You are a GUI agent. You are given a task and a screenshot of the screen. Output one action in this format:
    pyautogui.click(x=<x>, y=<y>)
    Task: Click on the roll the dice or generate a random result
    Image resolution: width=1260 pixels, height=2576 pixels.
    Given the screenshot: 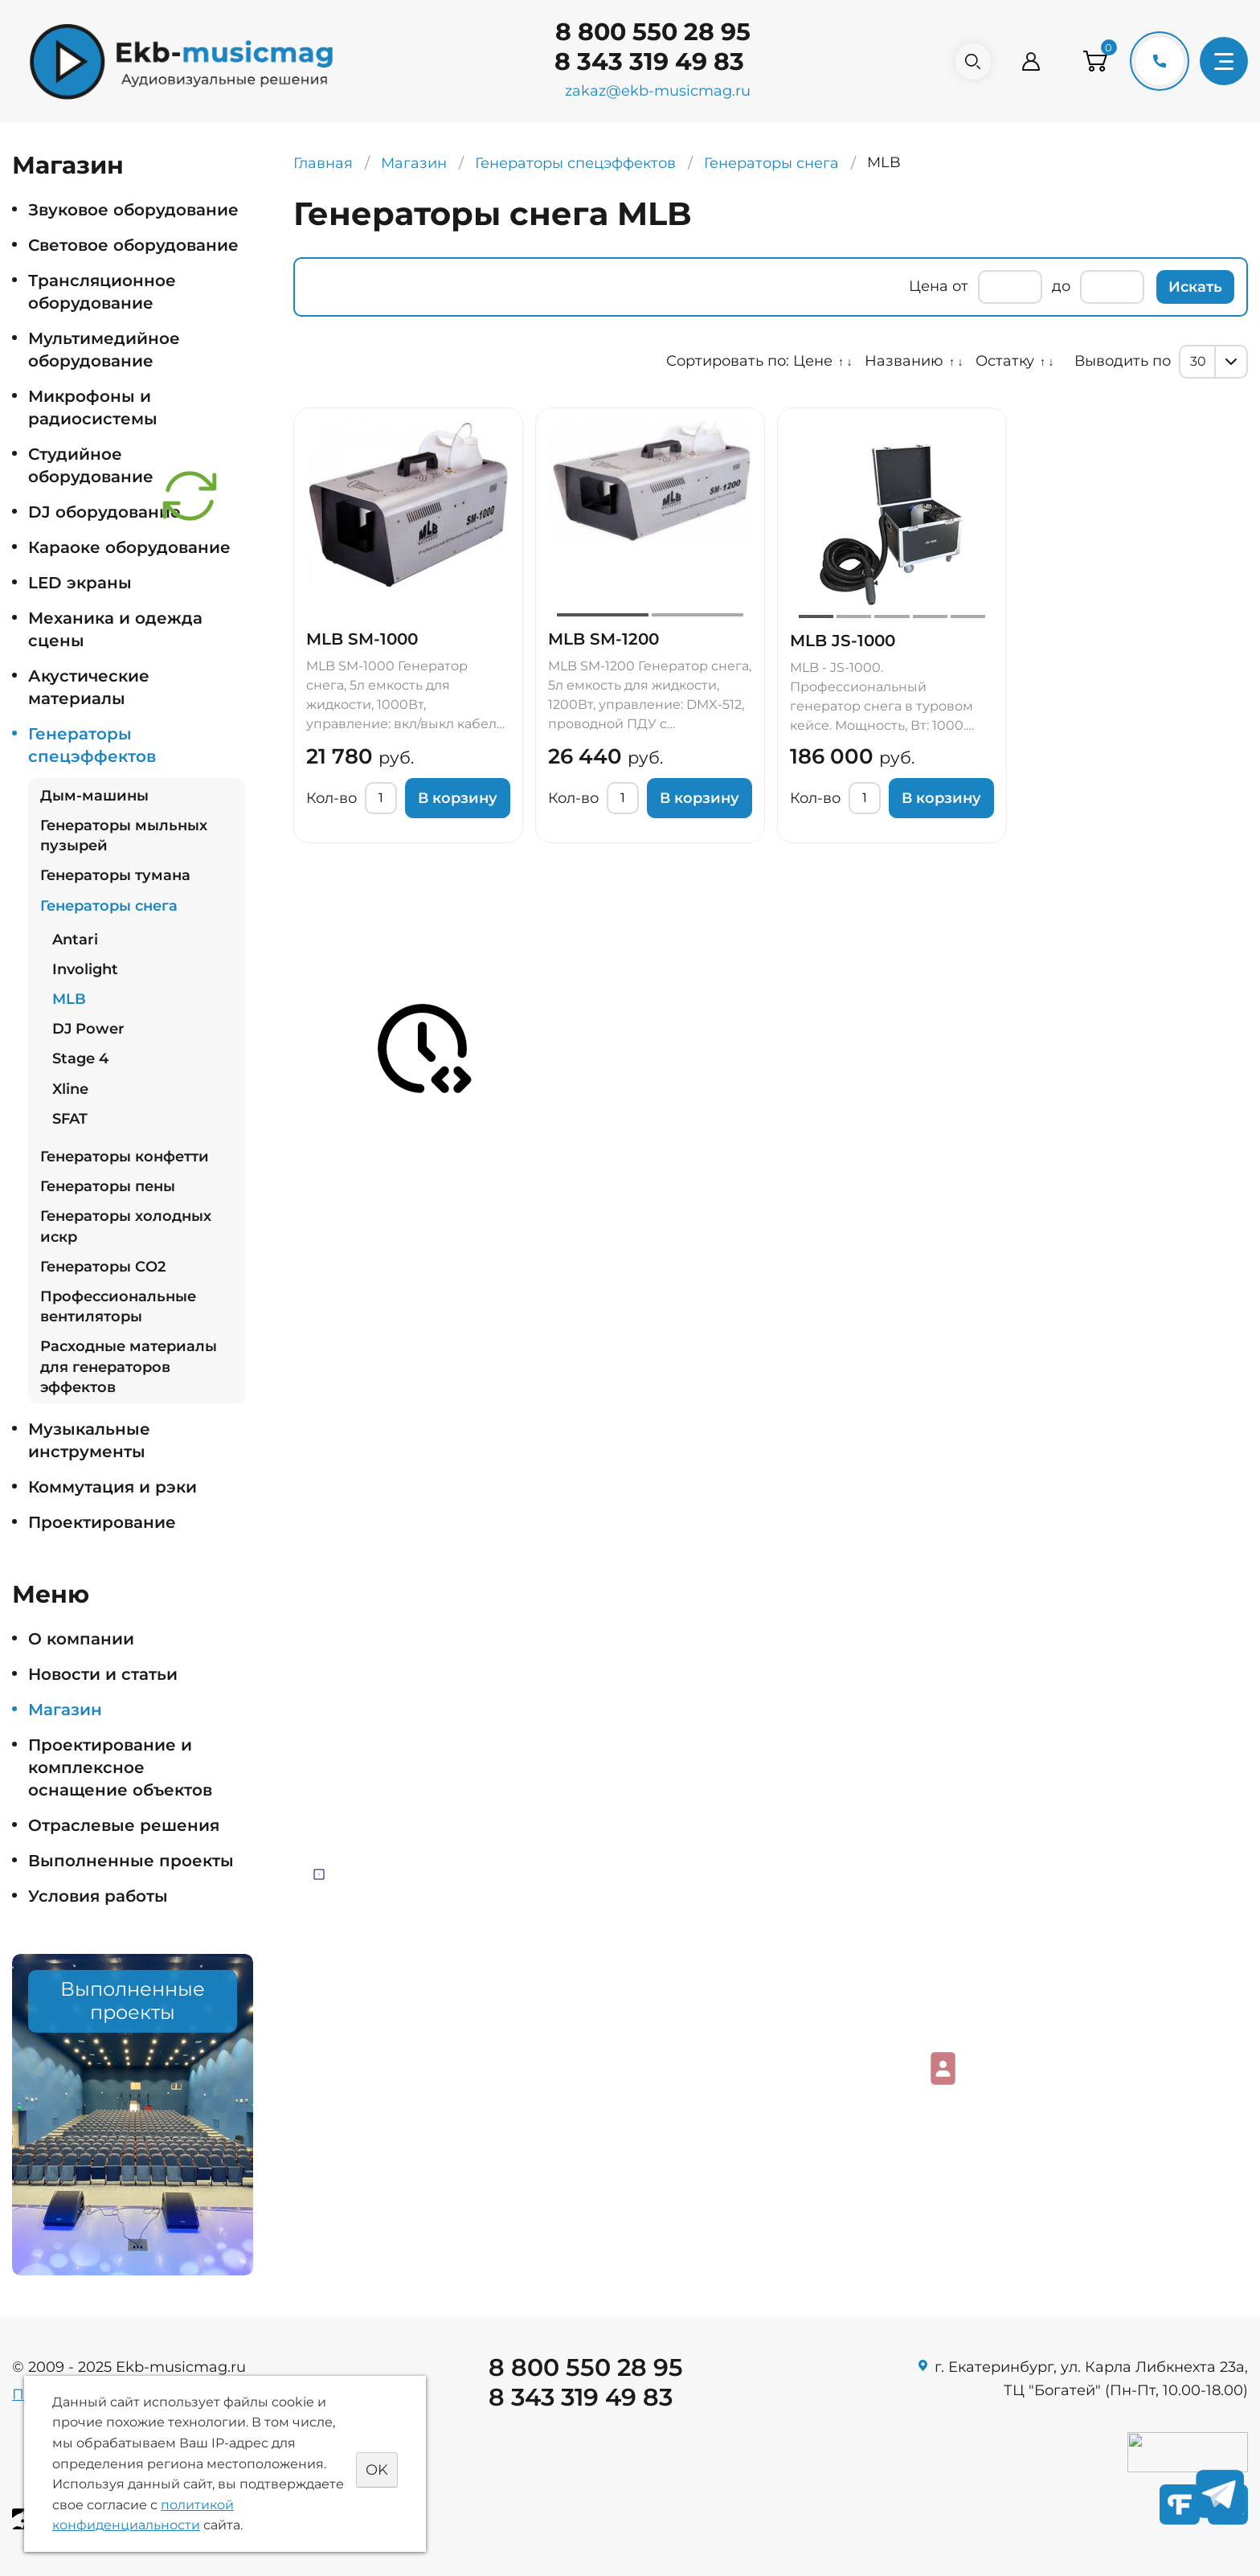 What is the action you would take?
    pyautogui.click(x=319, y=1874)
    